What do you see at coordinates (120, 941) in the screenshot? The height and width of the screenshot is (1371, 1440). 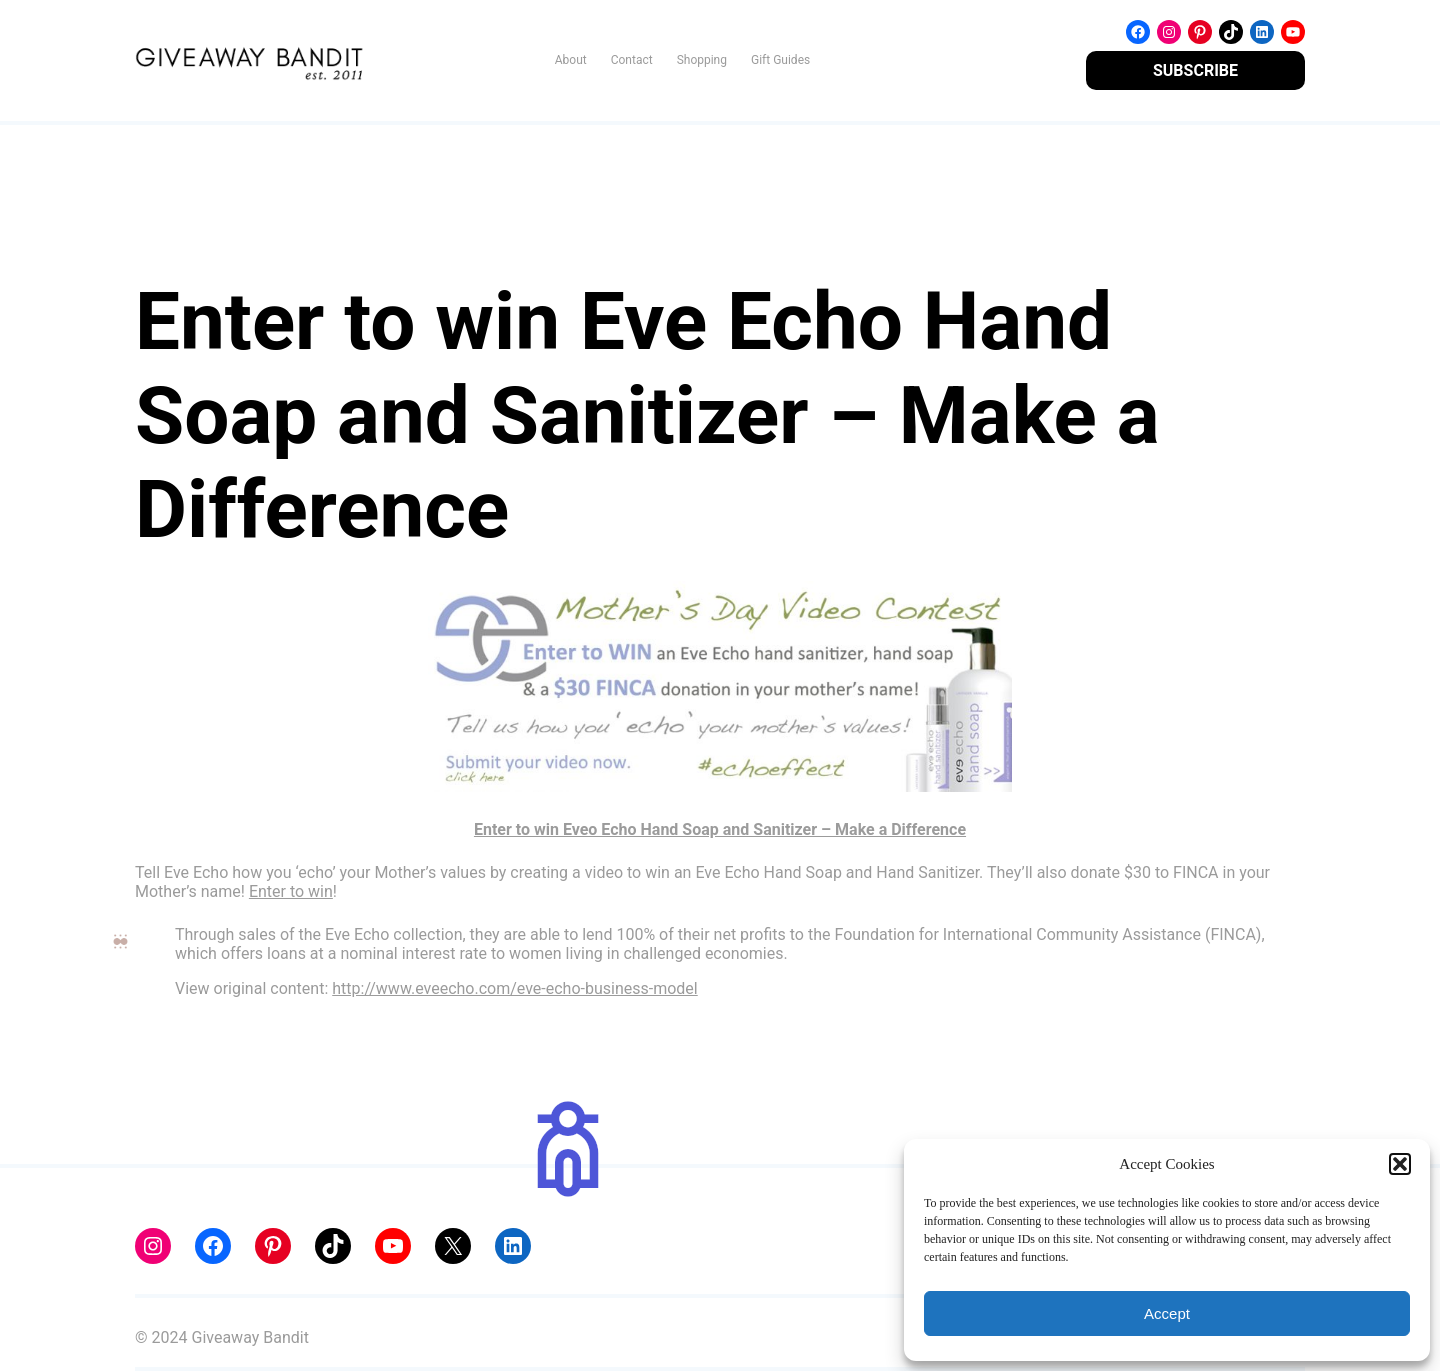 I see `indicates hazy or foggy weather conditions` at bounding box center [120, 941].